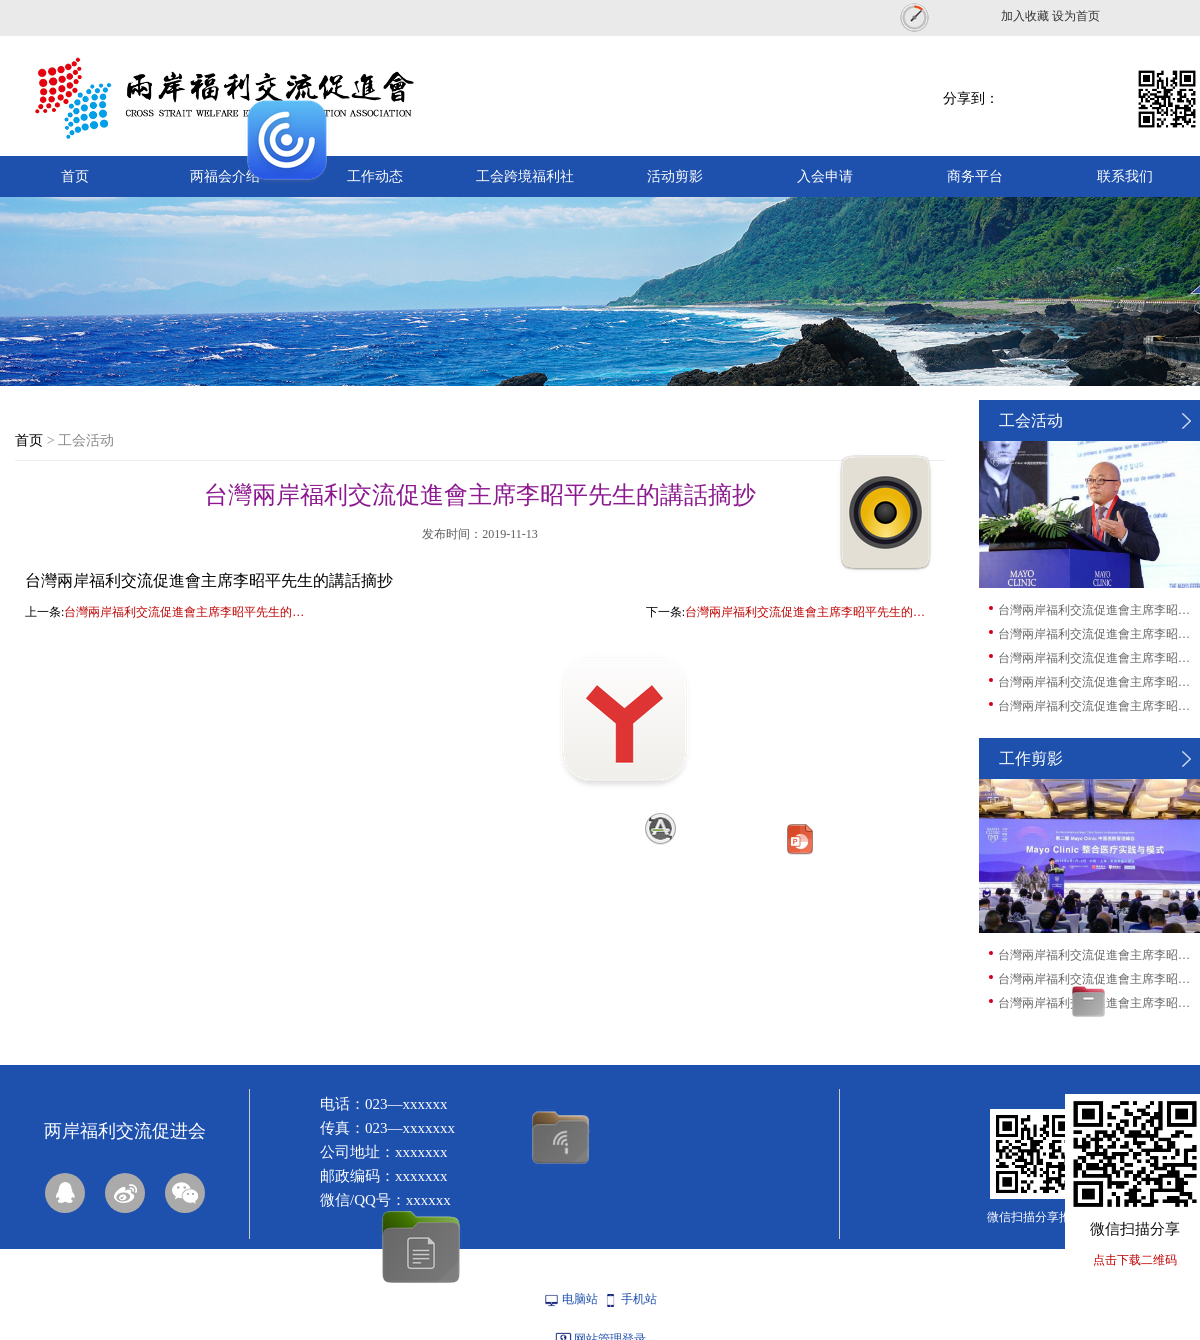  What do you see at coordinates (885, 512) in the screenshot?
I see `open rhythmbox music player` at bounding box center [885, 512].